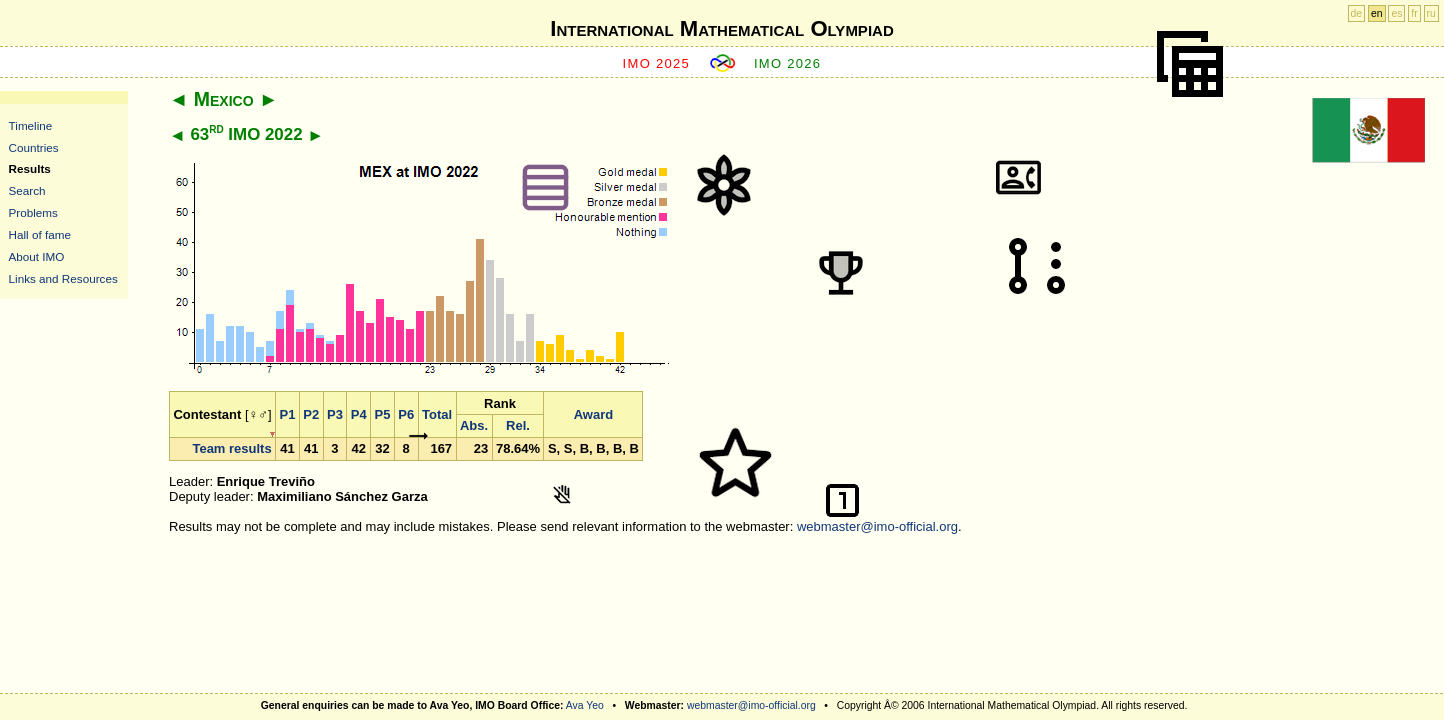  I want to click on do not touch or interact with this item, so click(562, 494).